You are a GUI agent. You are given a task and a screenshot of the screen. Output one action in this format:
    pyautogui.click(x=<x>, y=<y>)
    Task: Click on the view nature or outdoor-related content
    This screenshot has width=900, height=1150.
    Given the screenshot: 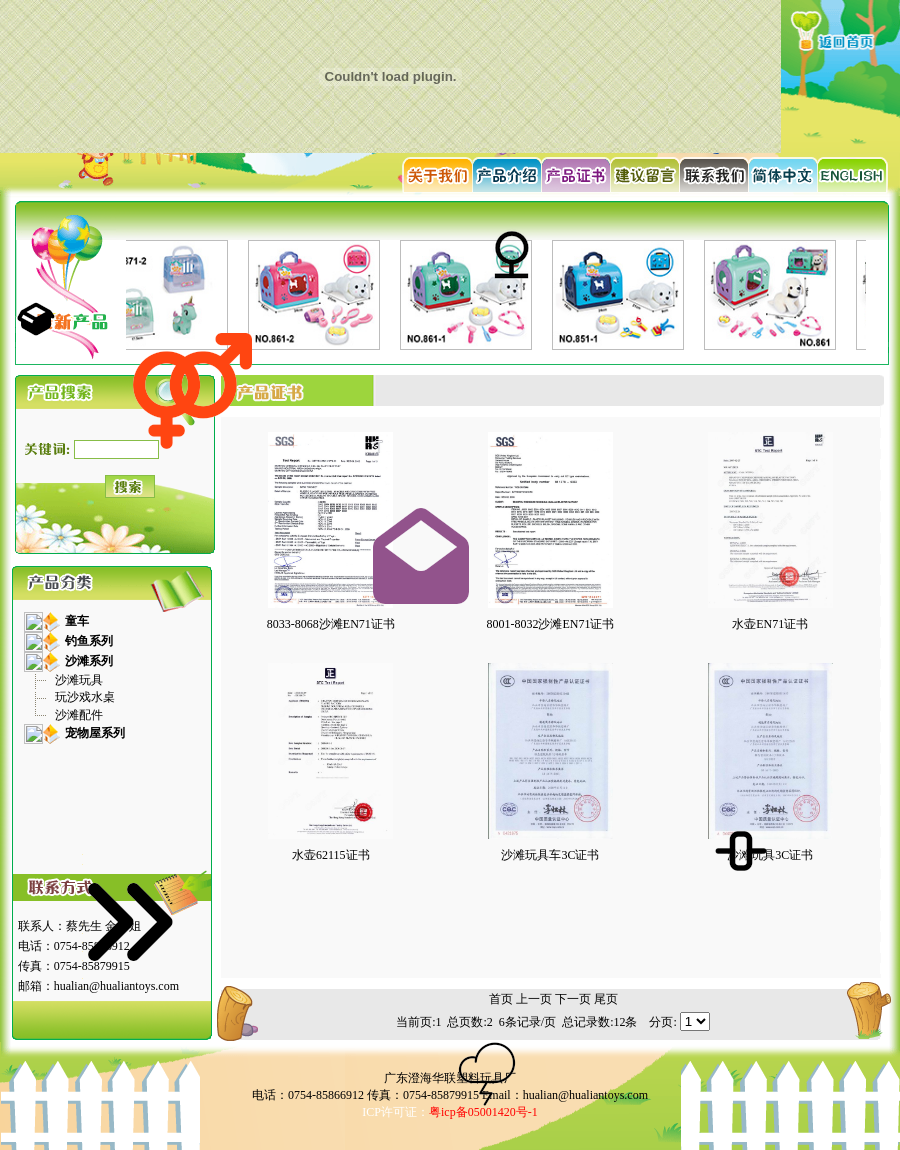 What is the action you would take?
    pyautogui.click(x=511, y=254)
    